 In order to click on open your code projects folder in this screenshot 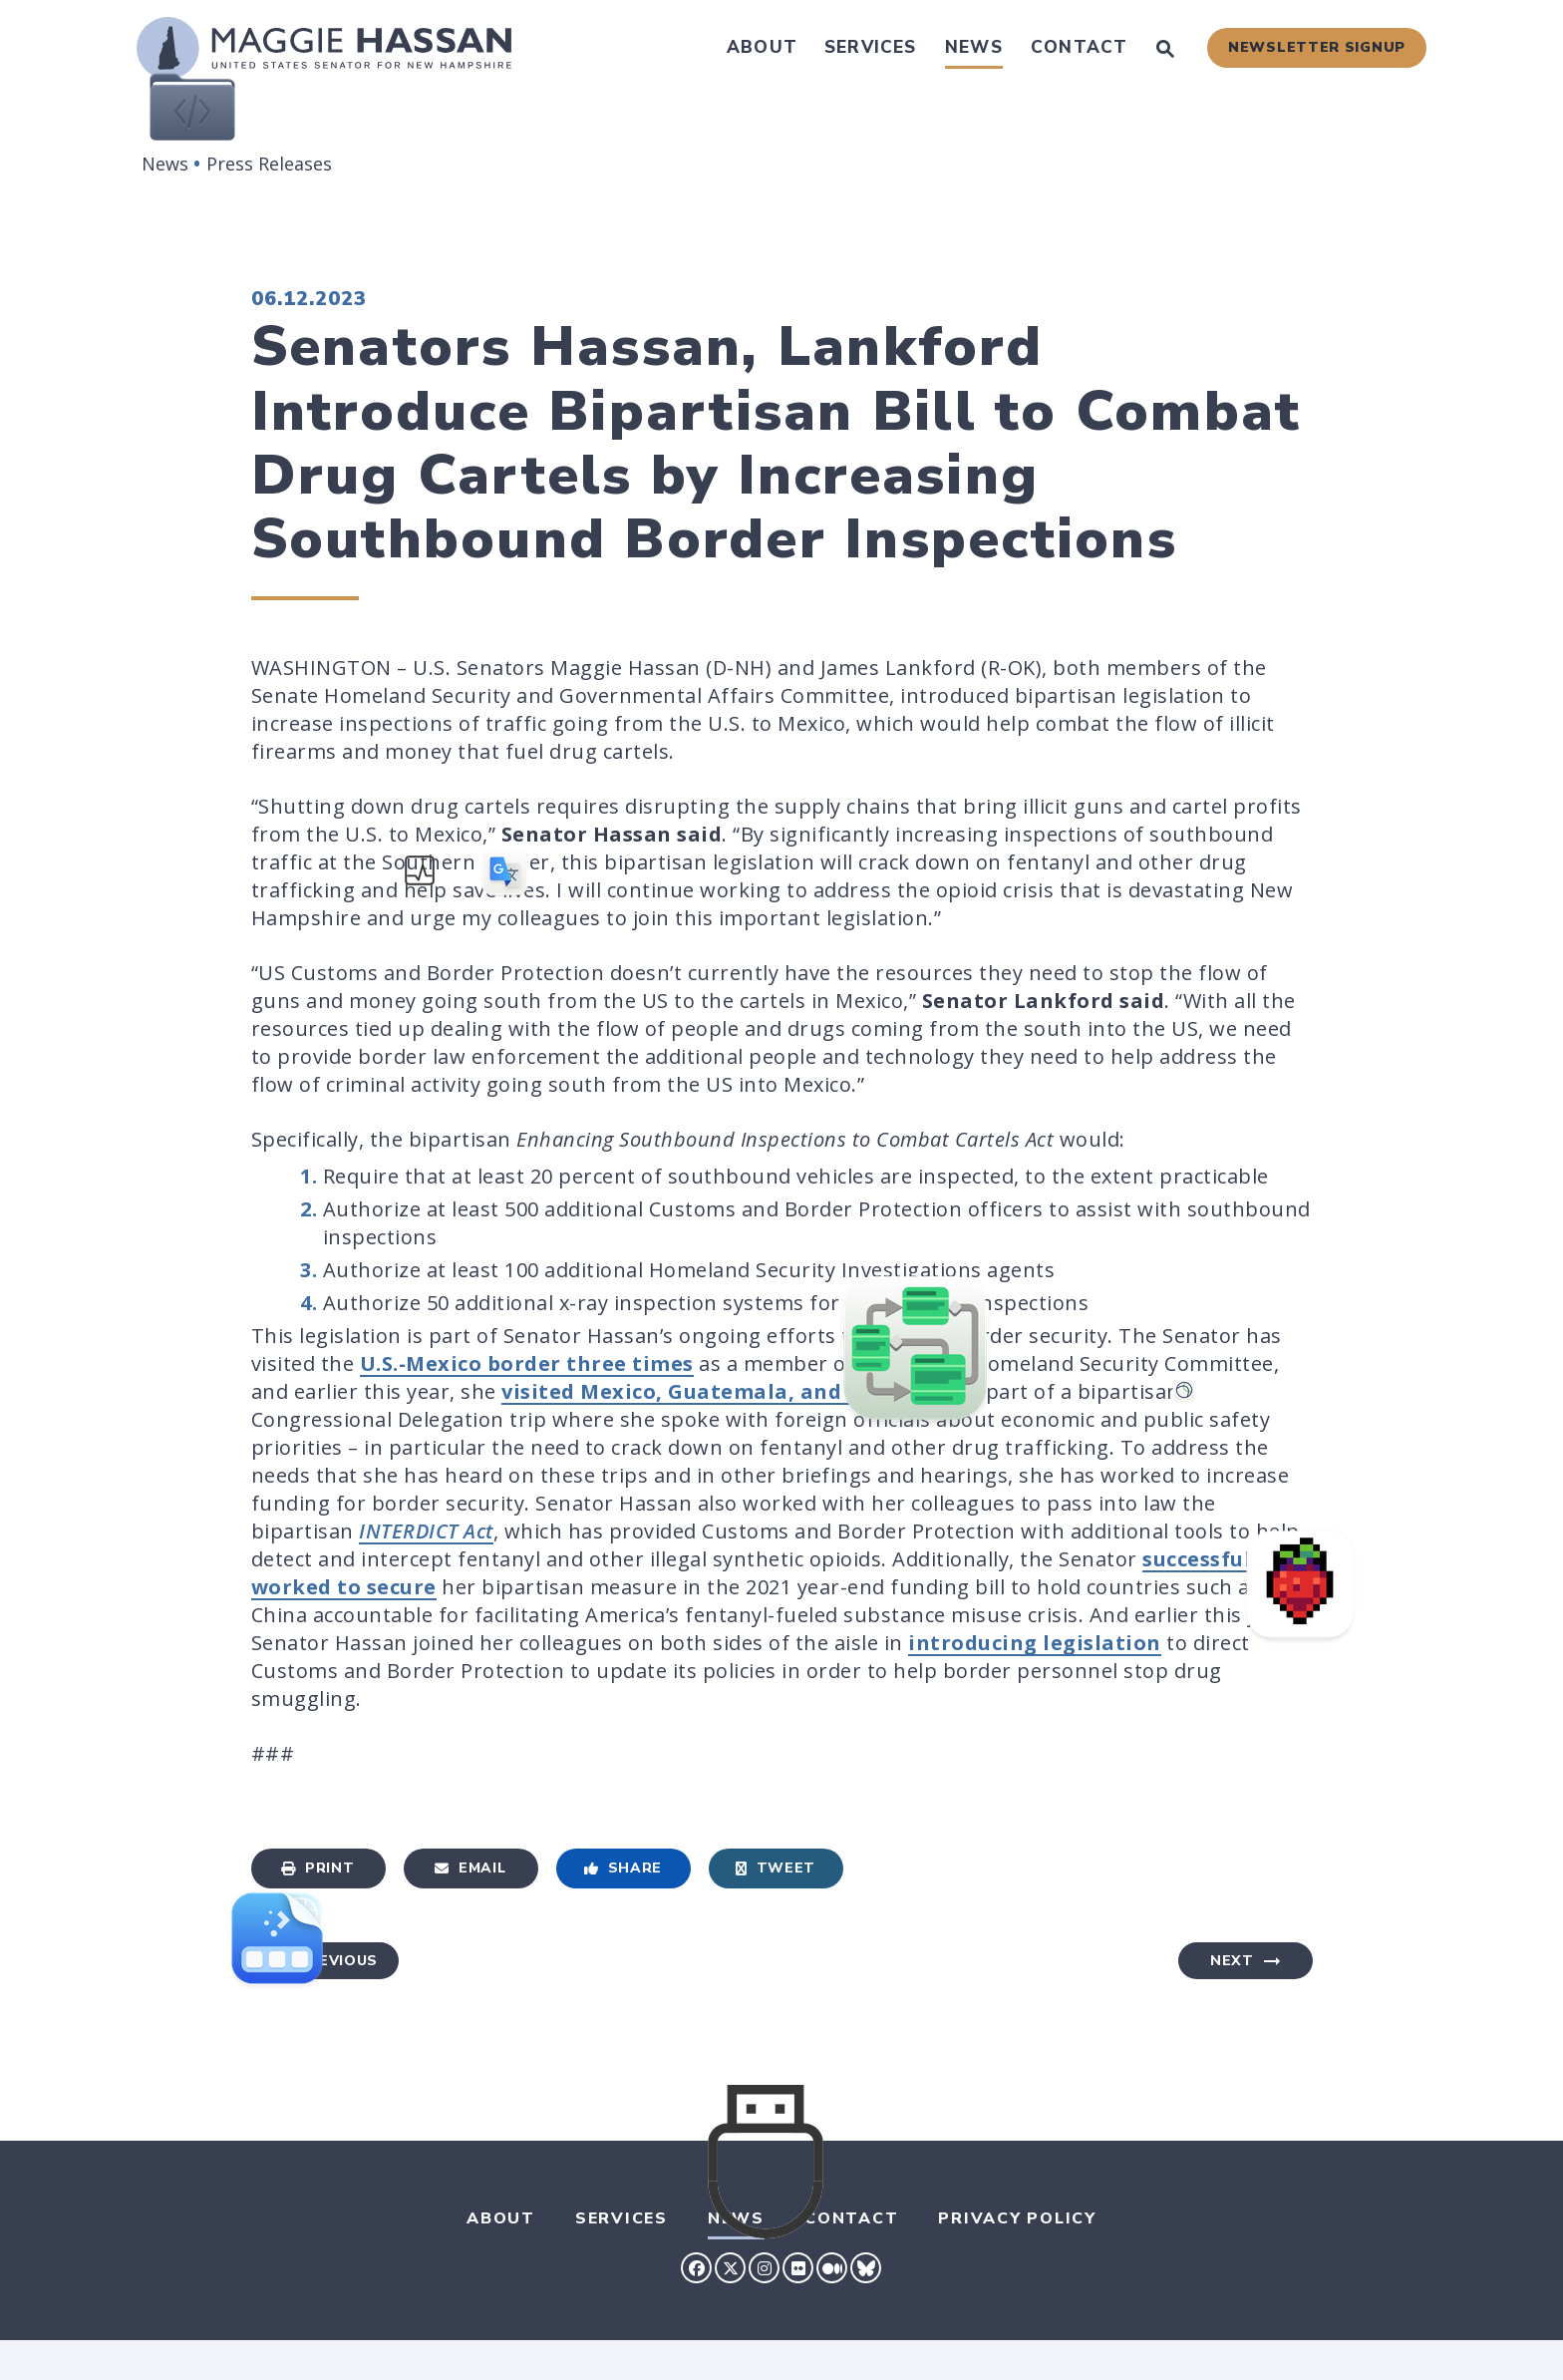, I will do `click(192, 107)`.